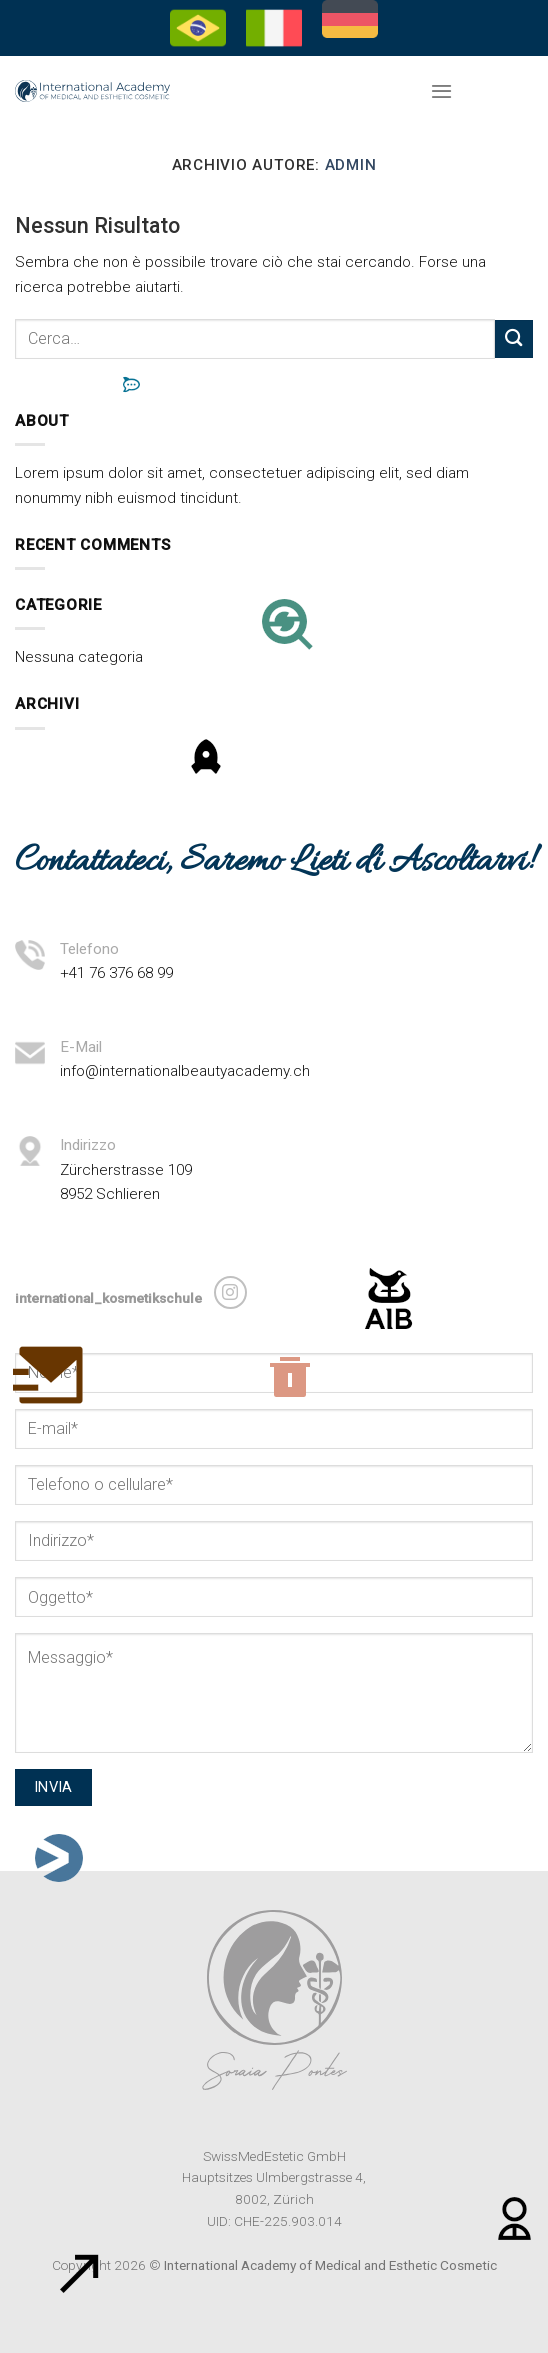 This screenshot has width=548, height=2353. I want to click on find and replace text or content, so click(287, 624).